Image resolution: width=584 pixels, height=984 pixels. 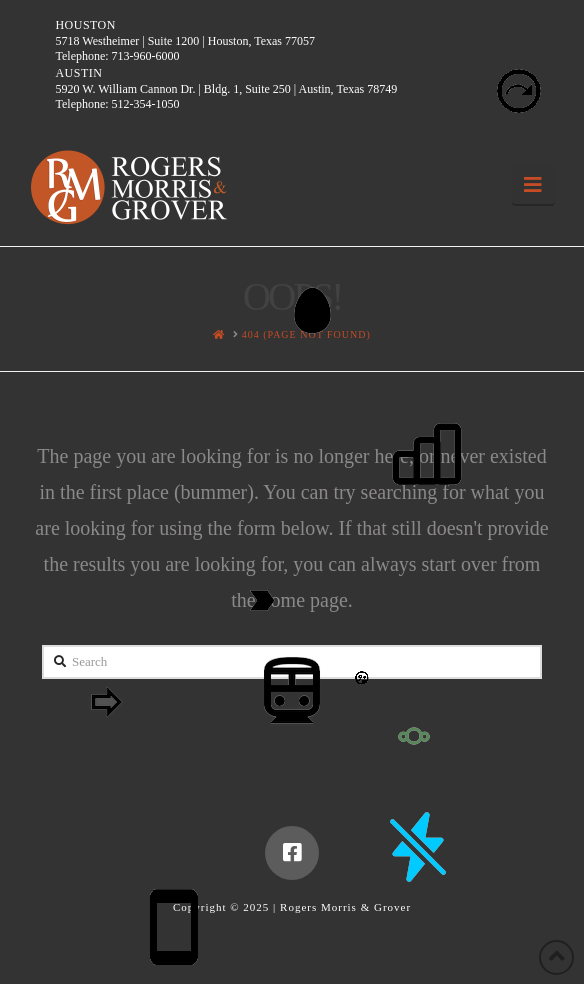 What do you see at coordinates (414, 736) in the screenshot?
I see `open nextcloud app` at bounding box center [414, 736].